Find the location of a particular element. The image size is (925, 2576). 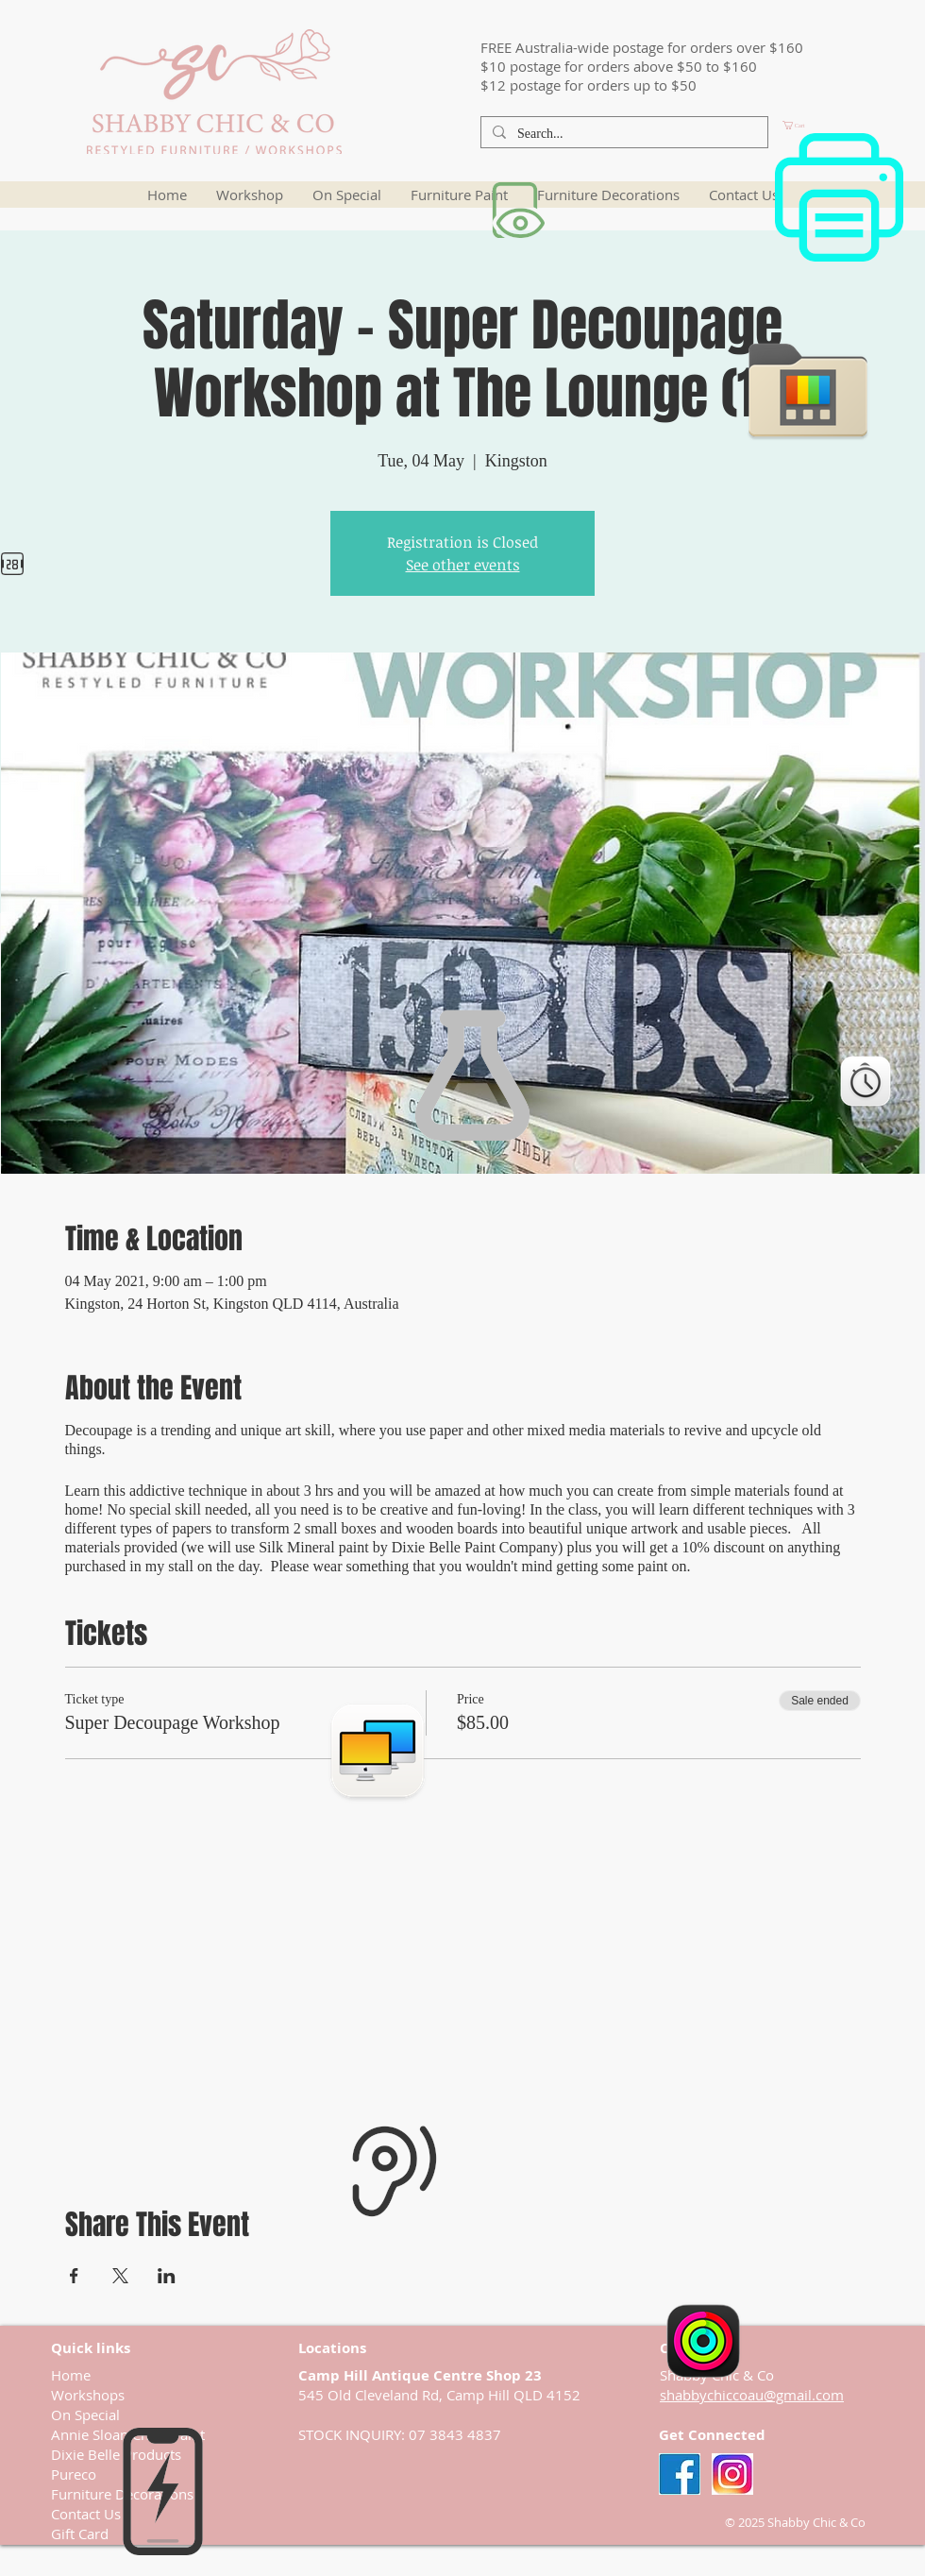

access hearing accessibility settings is located at coordinates (391, 2171).